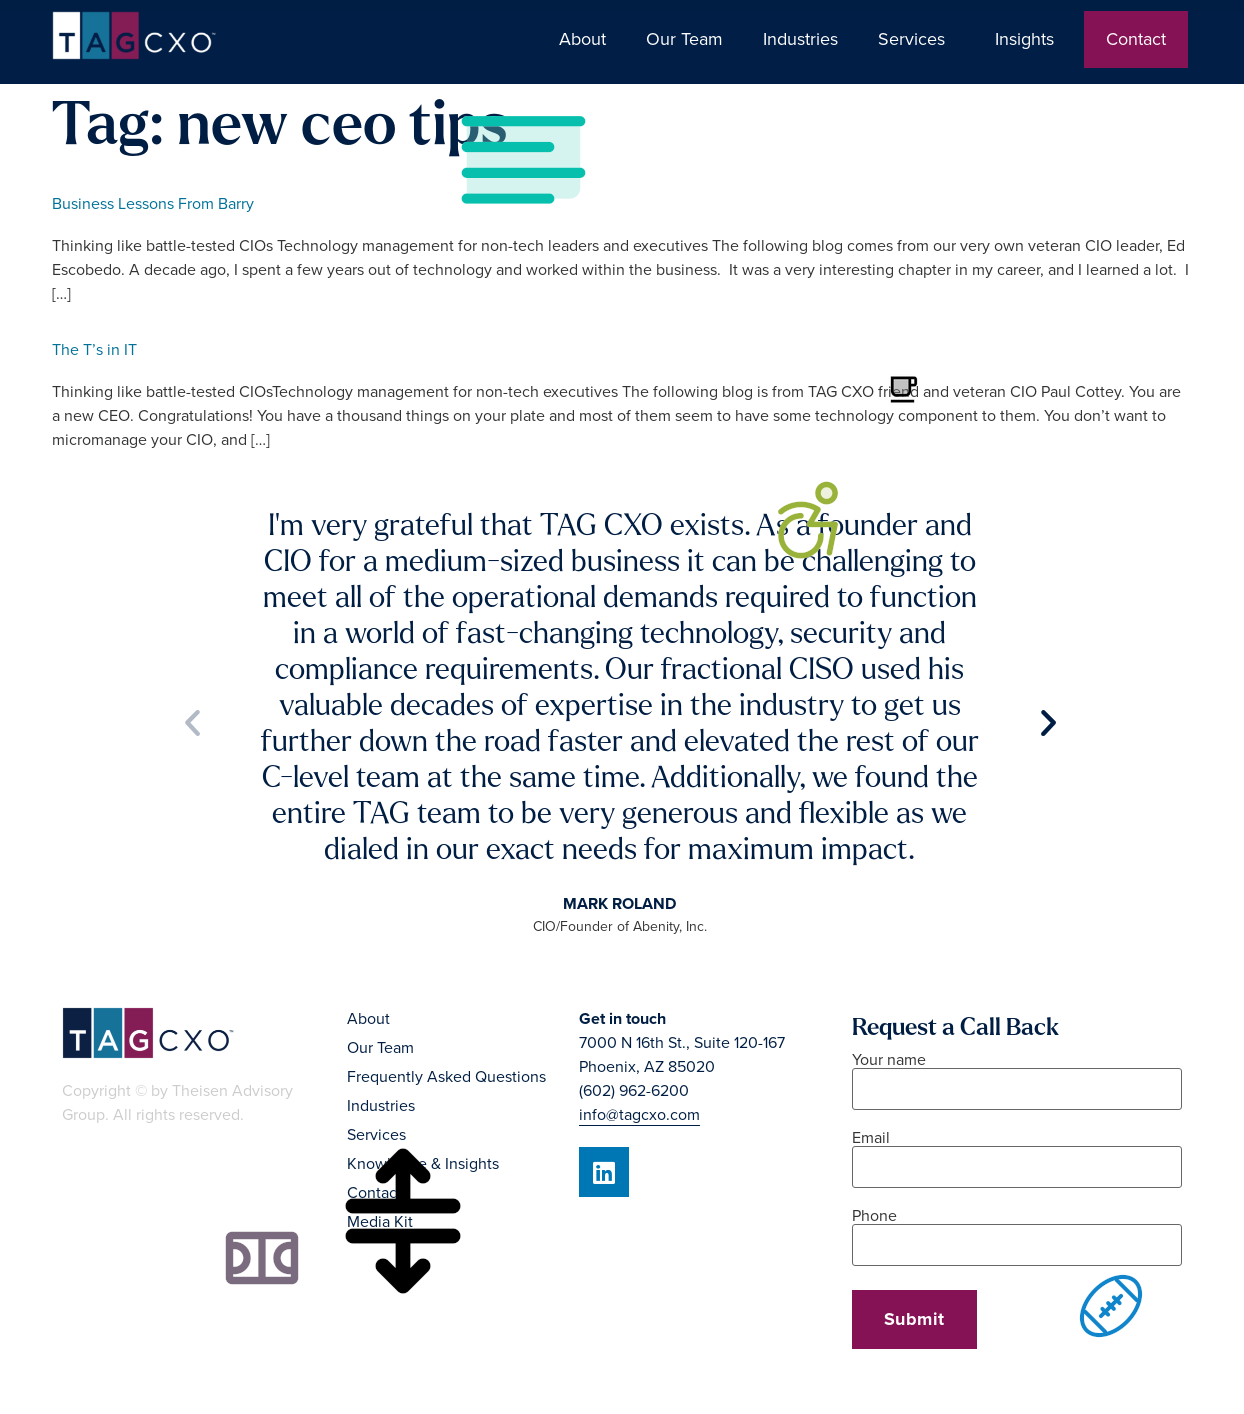 The width and height of the screenshot is (1244, 1414). What do you see at coordinates (902, 389) in the screenshot?
I see `access café or coffee shop locations` at bounding box center [902, 389].